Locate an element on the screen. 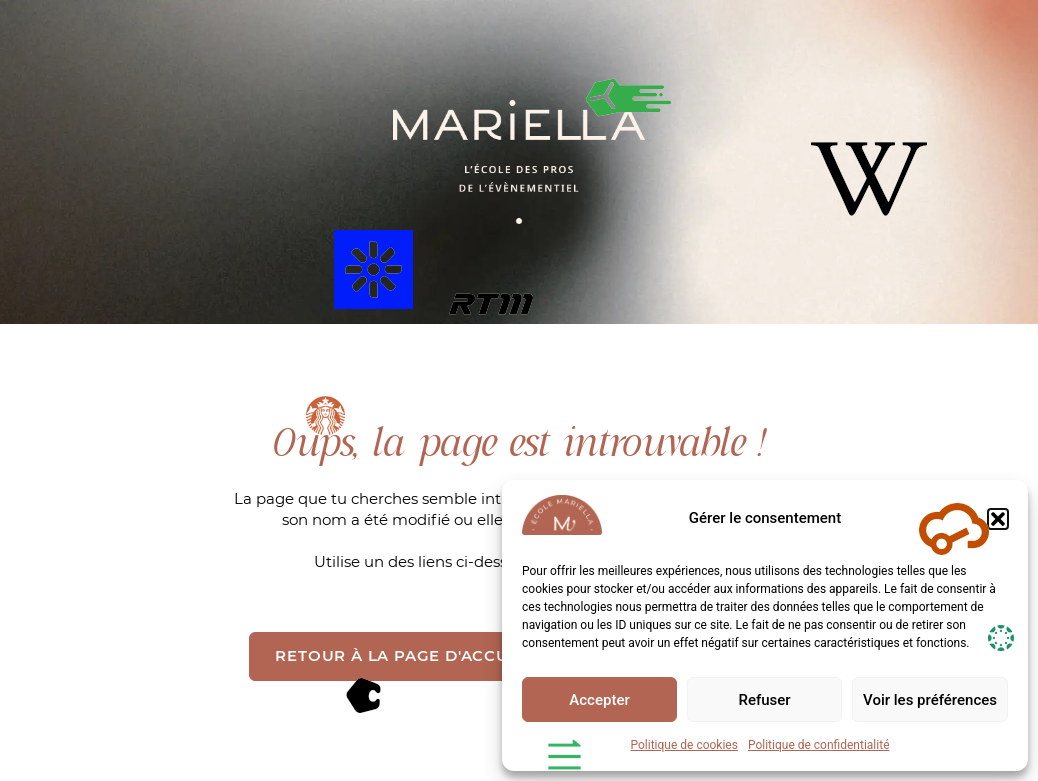 This screenshot has height=781, width=1038. kentico CMS platform logo is located at coordinates (373, 269).